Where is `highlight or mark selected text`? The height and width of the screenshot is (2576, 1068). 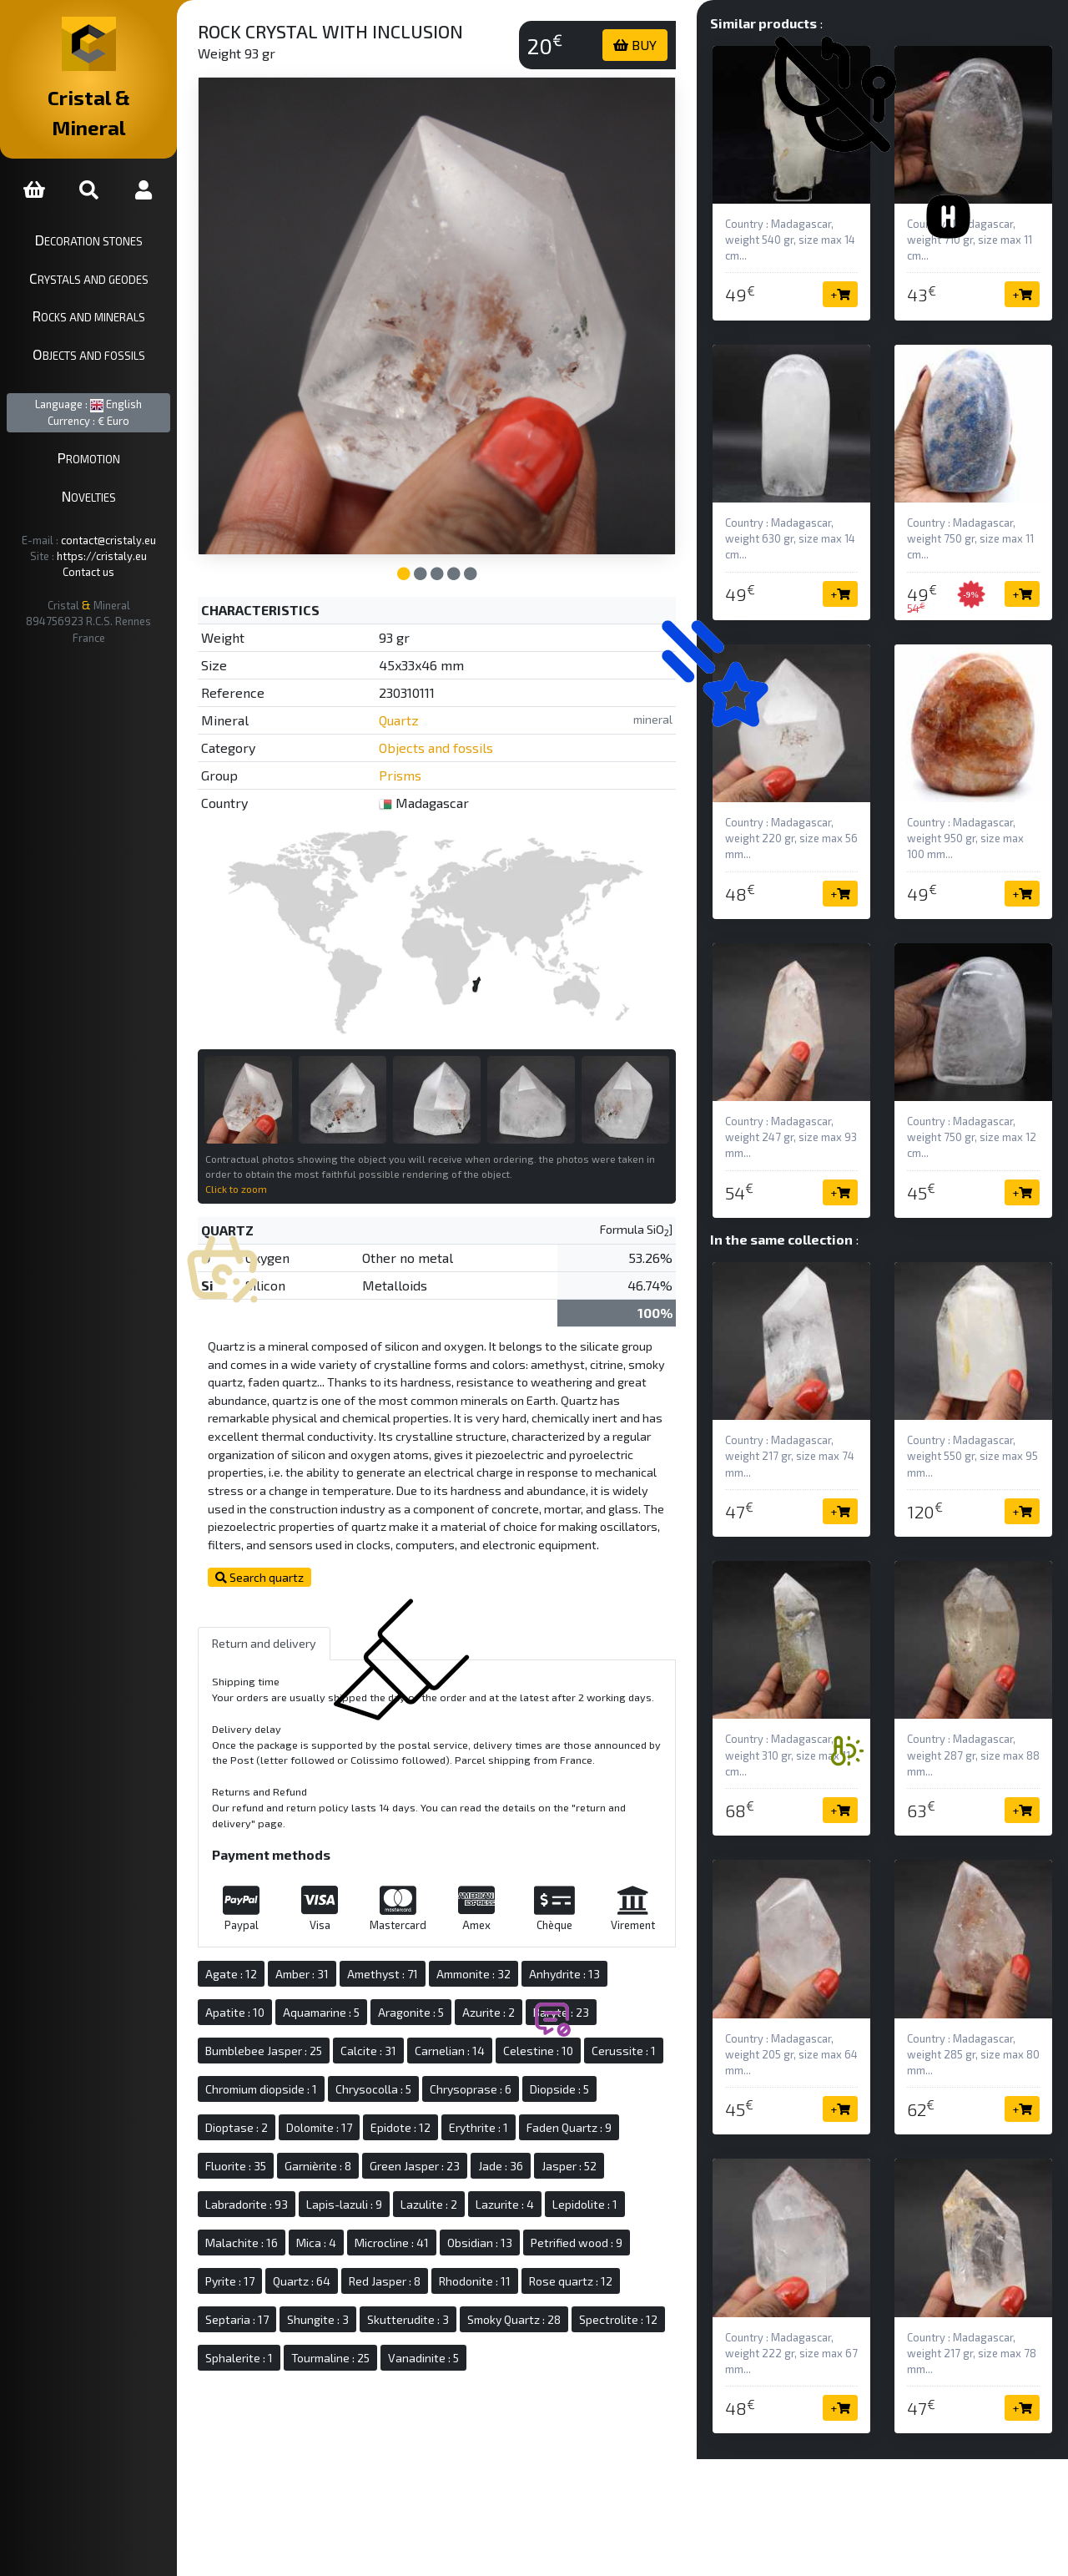
highlight or mark selected text is located at coordinates (396, 1666).